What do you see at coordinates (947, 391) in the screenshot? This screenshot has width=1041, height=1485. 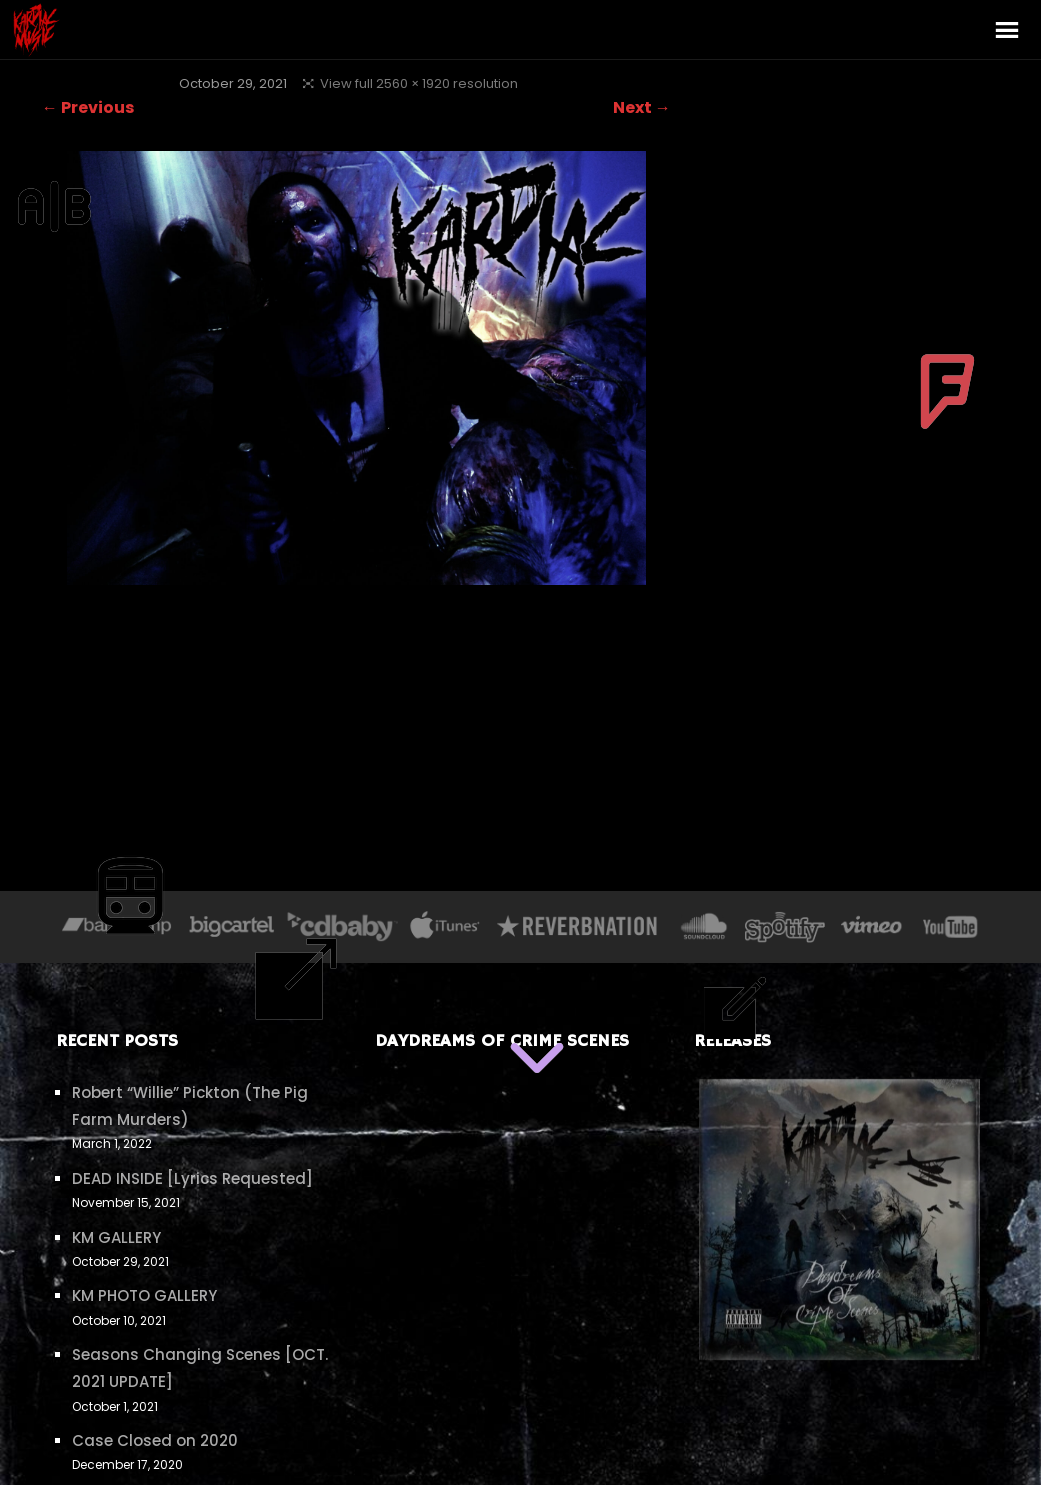 I see `open foursquare app` at bounding box center [947, 391].